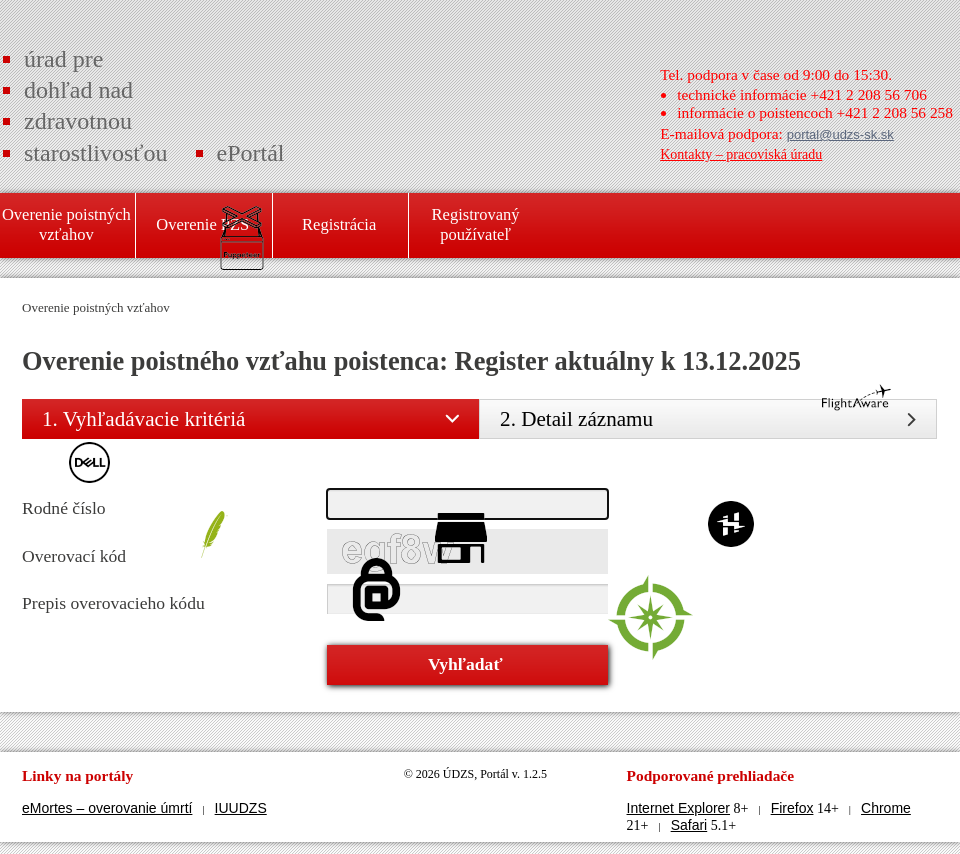 This screenshot has width=960, height=854. Describe the element at coordinates (856, 397) in the screenshot. I see `open FlightAware flight tracking app` at that location.